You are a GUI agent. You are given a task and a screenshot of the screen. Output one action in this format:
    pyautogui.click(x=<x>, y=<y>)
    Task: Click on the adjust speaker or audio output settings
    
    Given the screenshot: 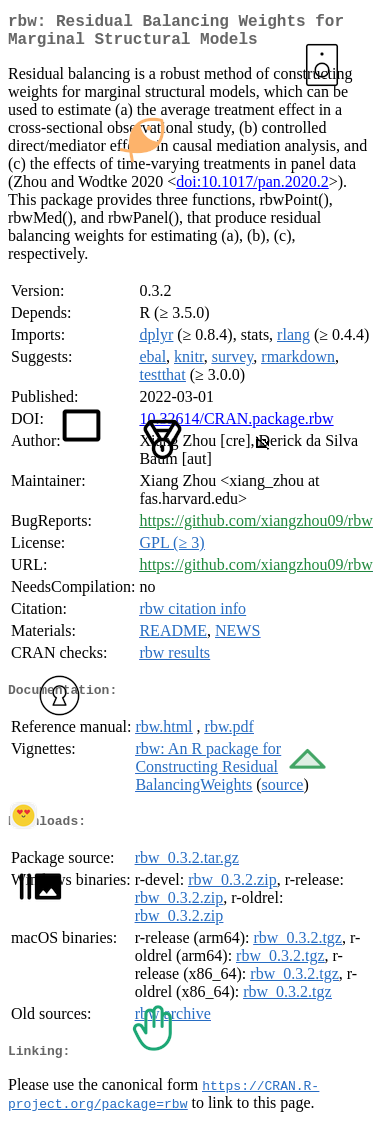 What is the action you would take?
    pyautogui.click(x=322, y=65)
    